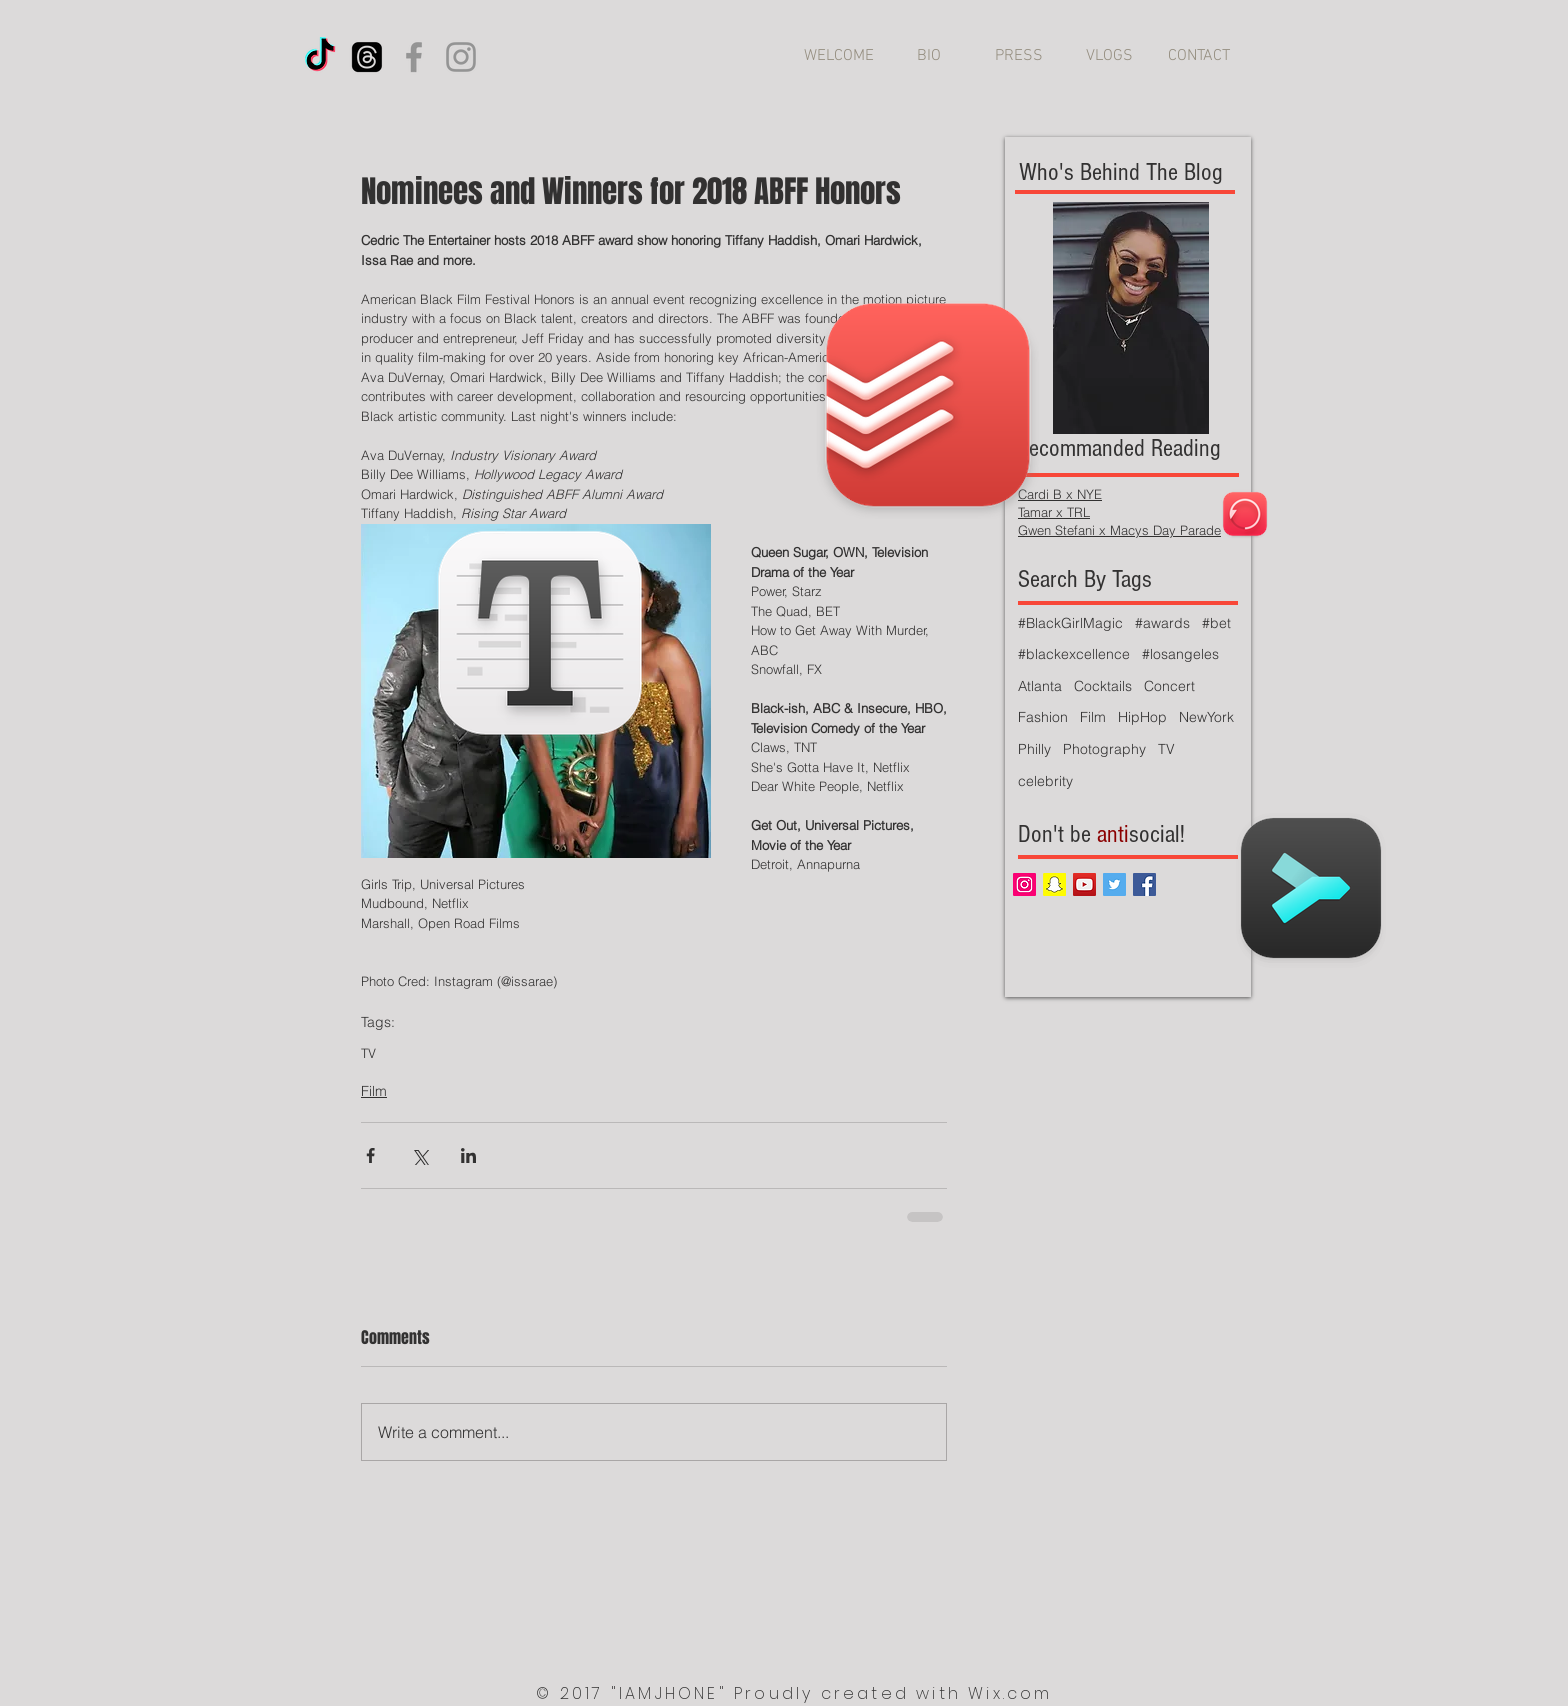 The image size is (1568, 1706). Describe the element at coordinates (1245, 514) in the screenshot. I see `open timeshift backup and restore utility` at that location.